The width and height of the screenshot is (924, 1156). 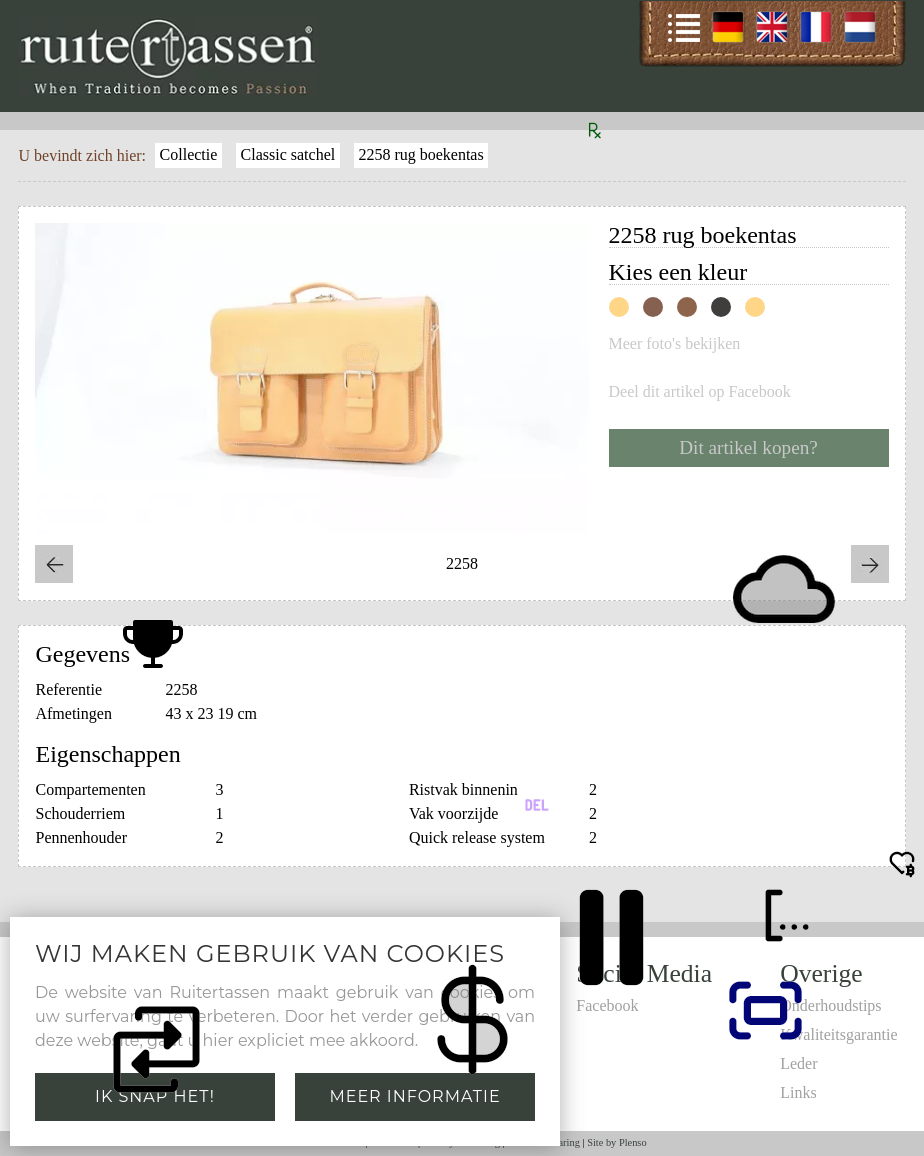 What do you see at coordinates (611, 937) in the screenshot?
I see `pause media playback` at bounding box center [611, 937].